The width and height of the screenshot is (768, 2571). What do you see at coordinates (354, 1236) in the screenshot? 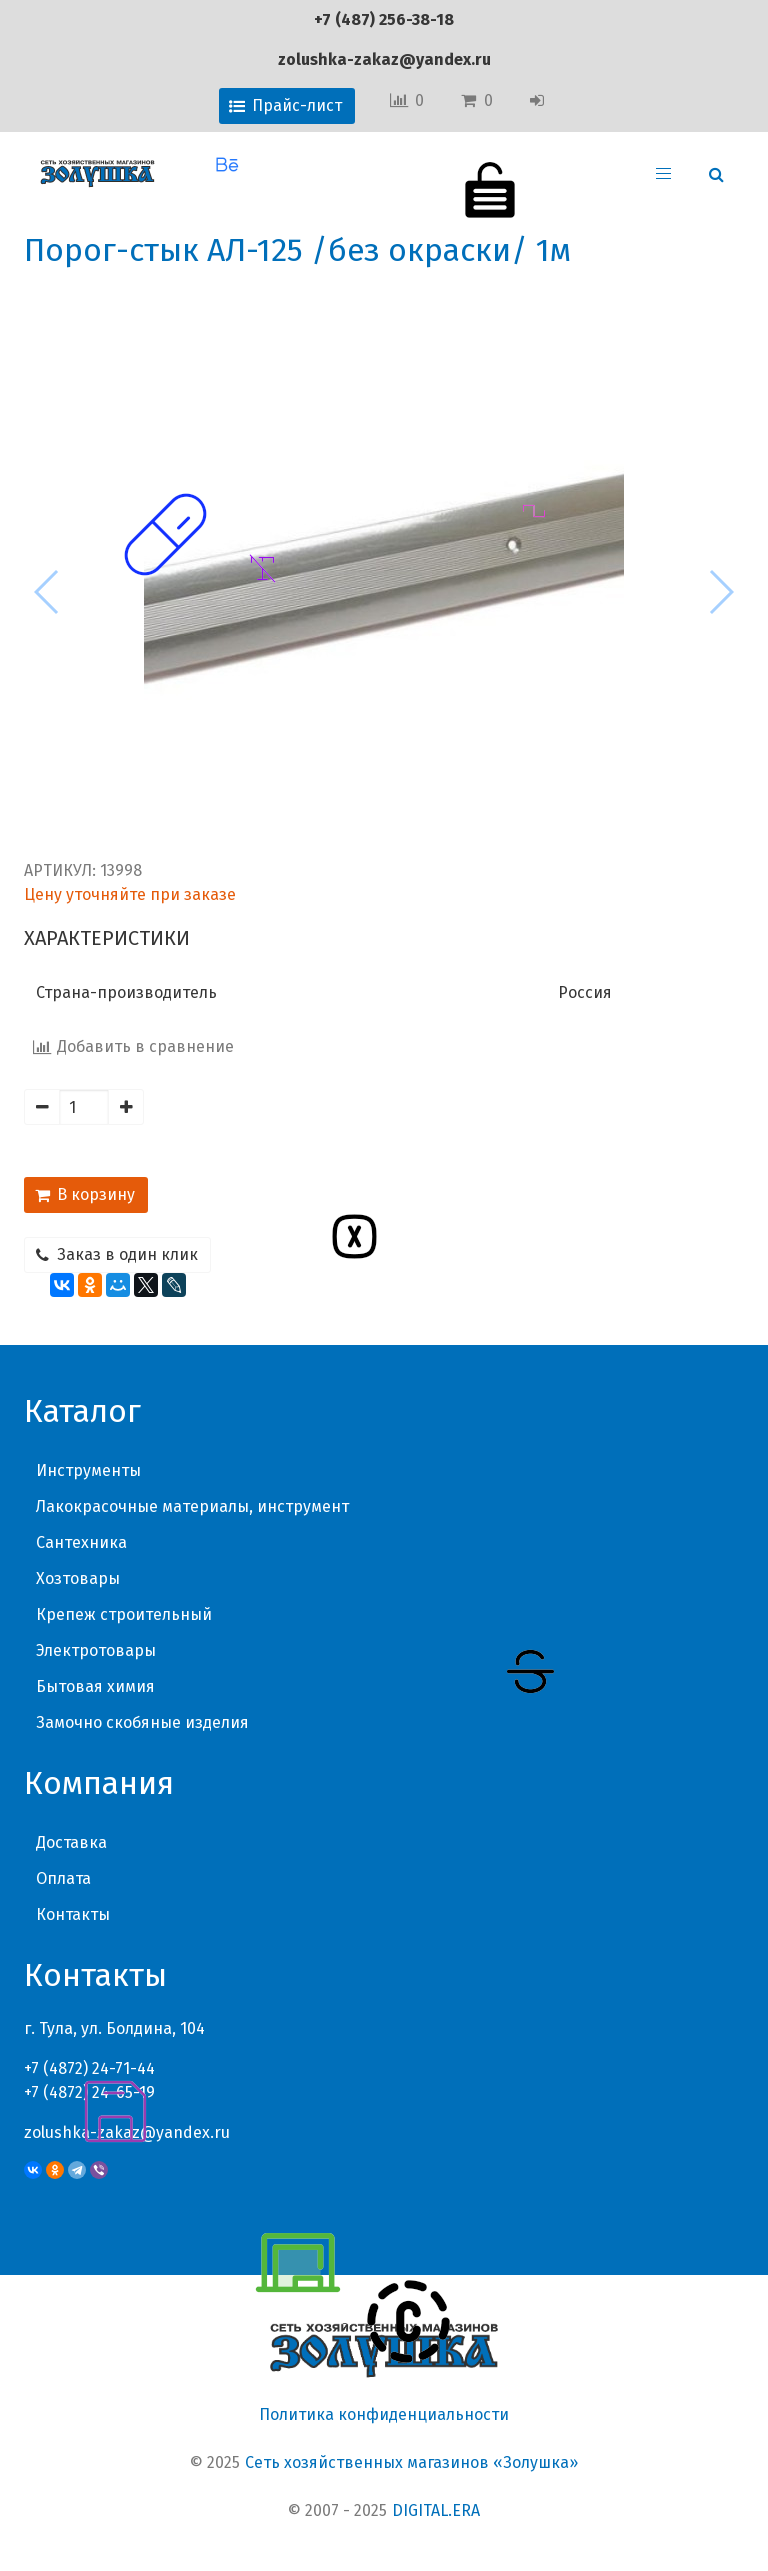
I see `close or dismiss a dialog` at bounding box center [354, 1236].